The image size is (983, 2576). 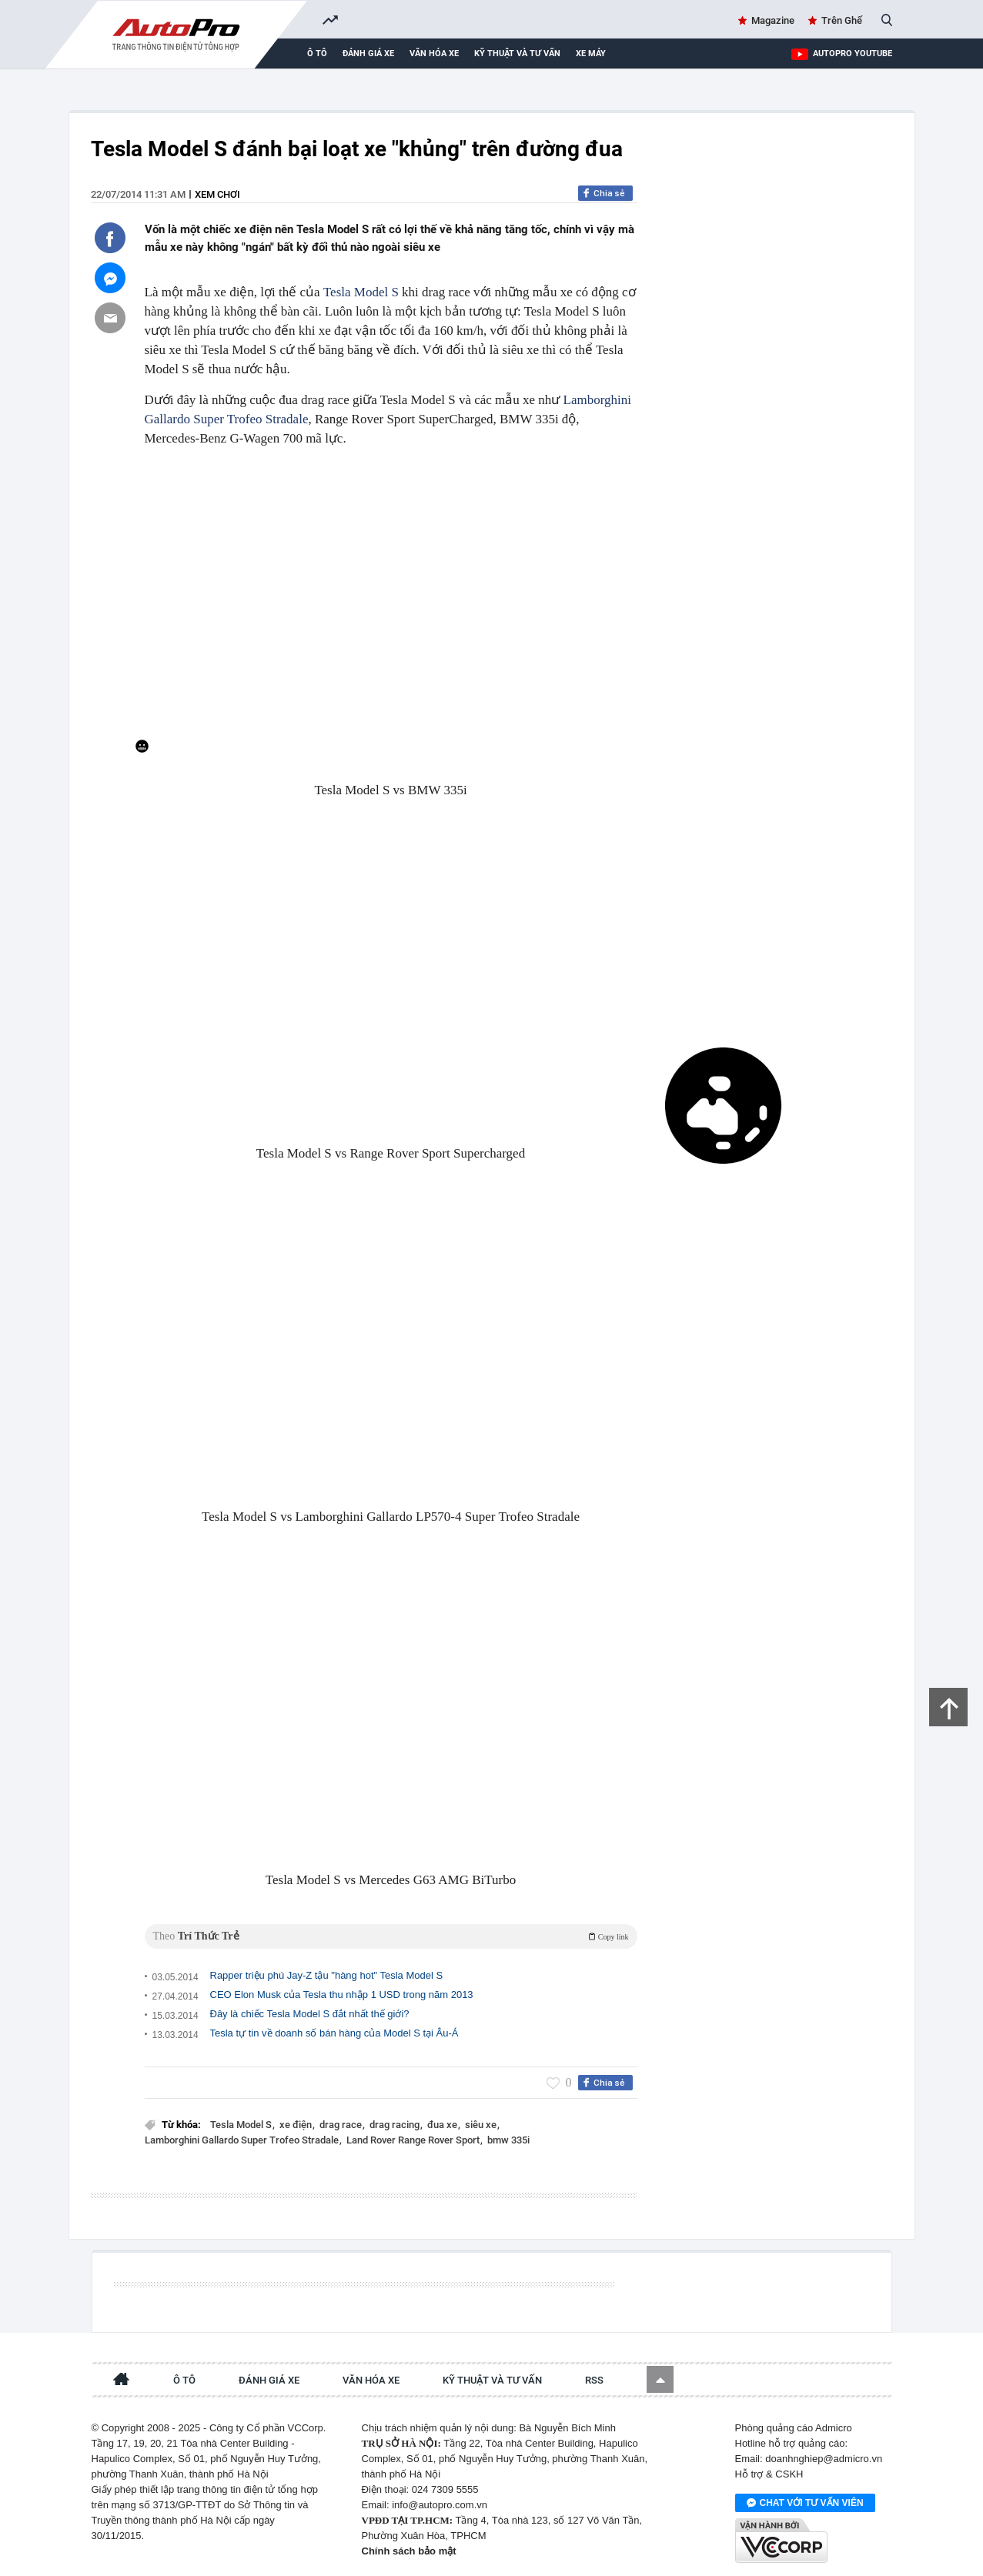 What do you see at coordinates (723, 1105) in the screenshot?
I see `select oceania or australia/pacific region` at bounding box center [723, 1105].